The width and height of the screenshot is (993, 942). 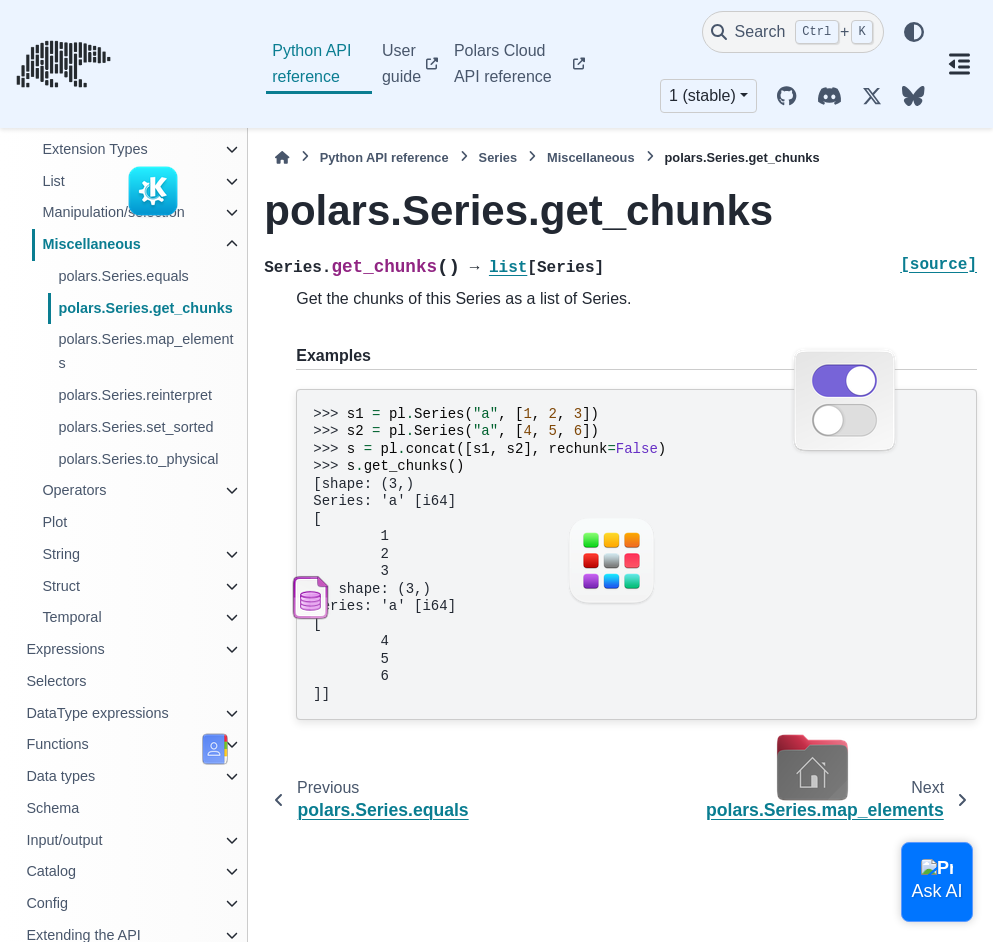 I want to click on launch kde desktop environment settings, so click(x=153, y=191).